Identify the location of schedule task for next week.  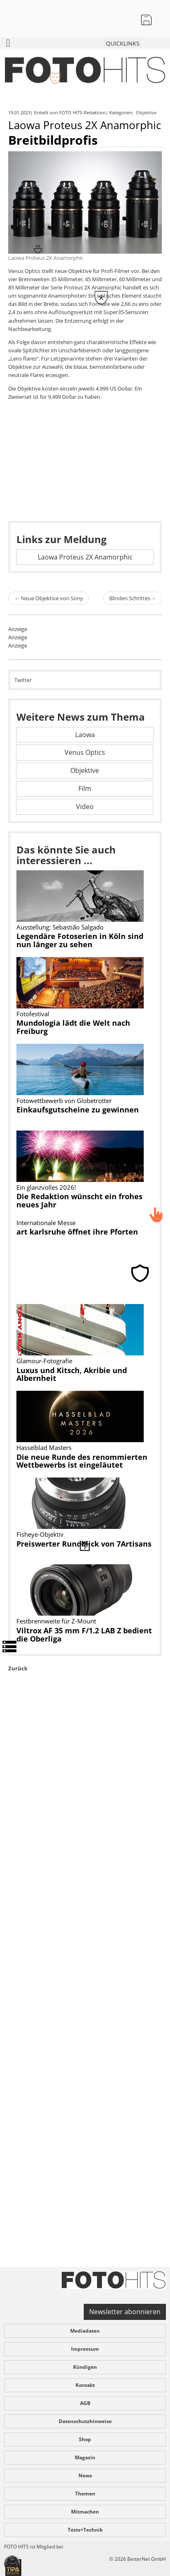
(85, 1546).